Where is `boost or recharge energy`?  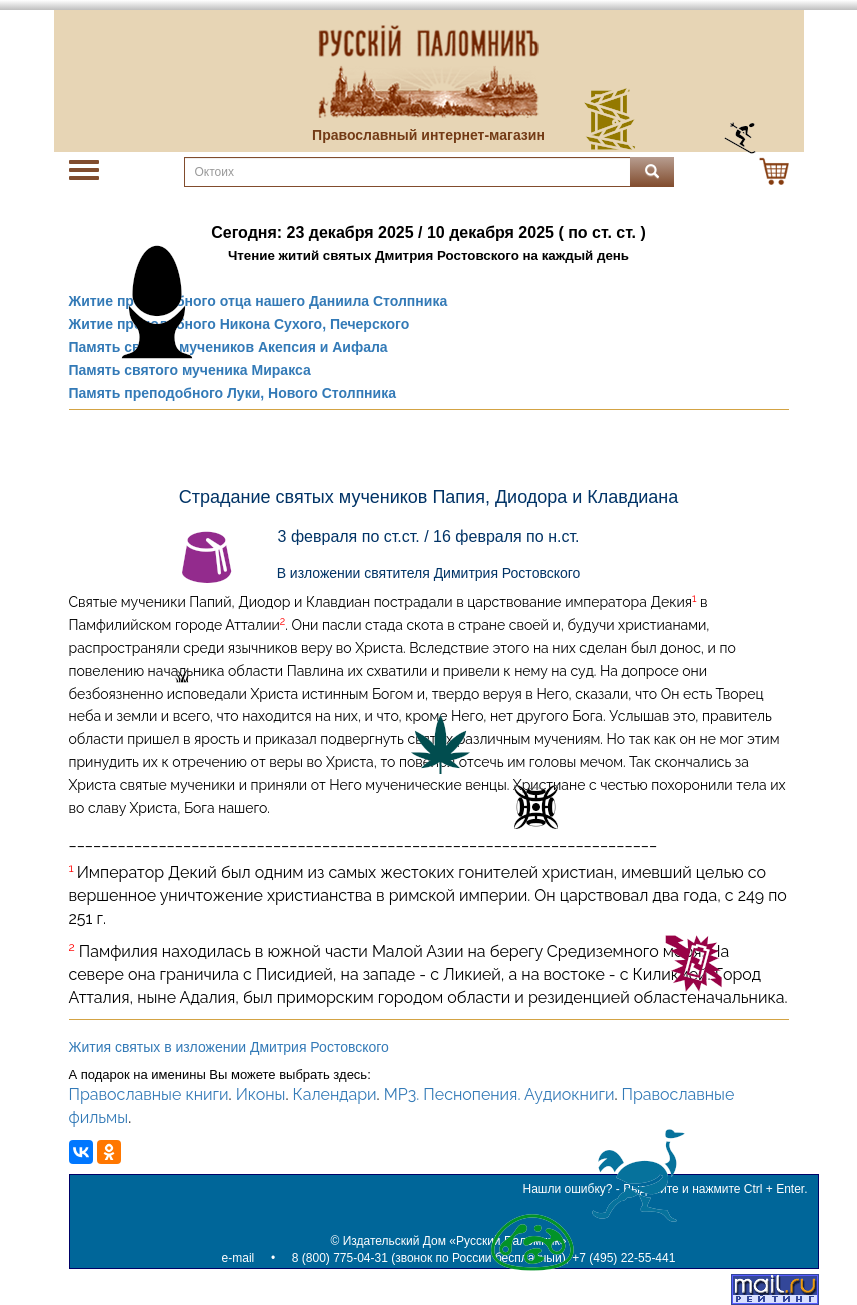 boost or recharge energy is located at coordinates (693, 963).